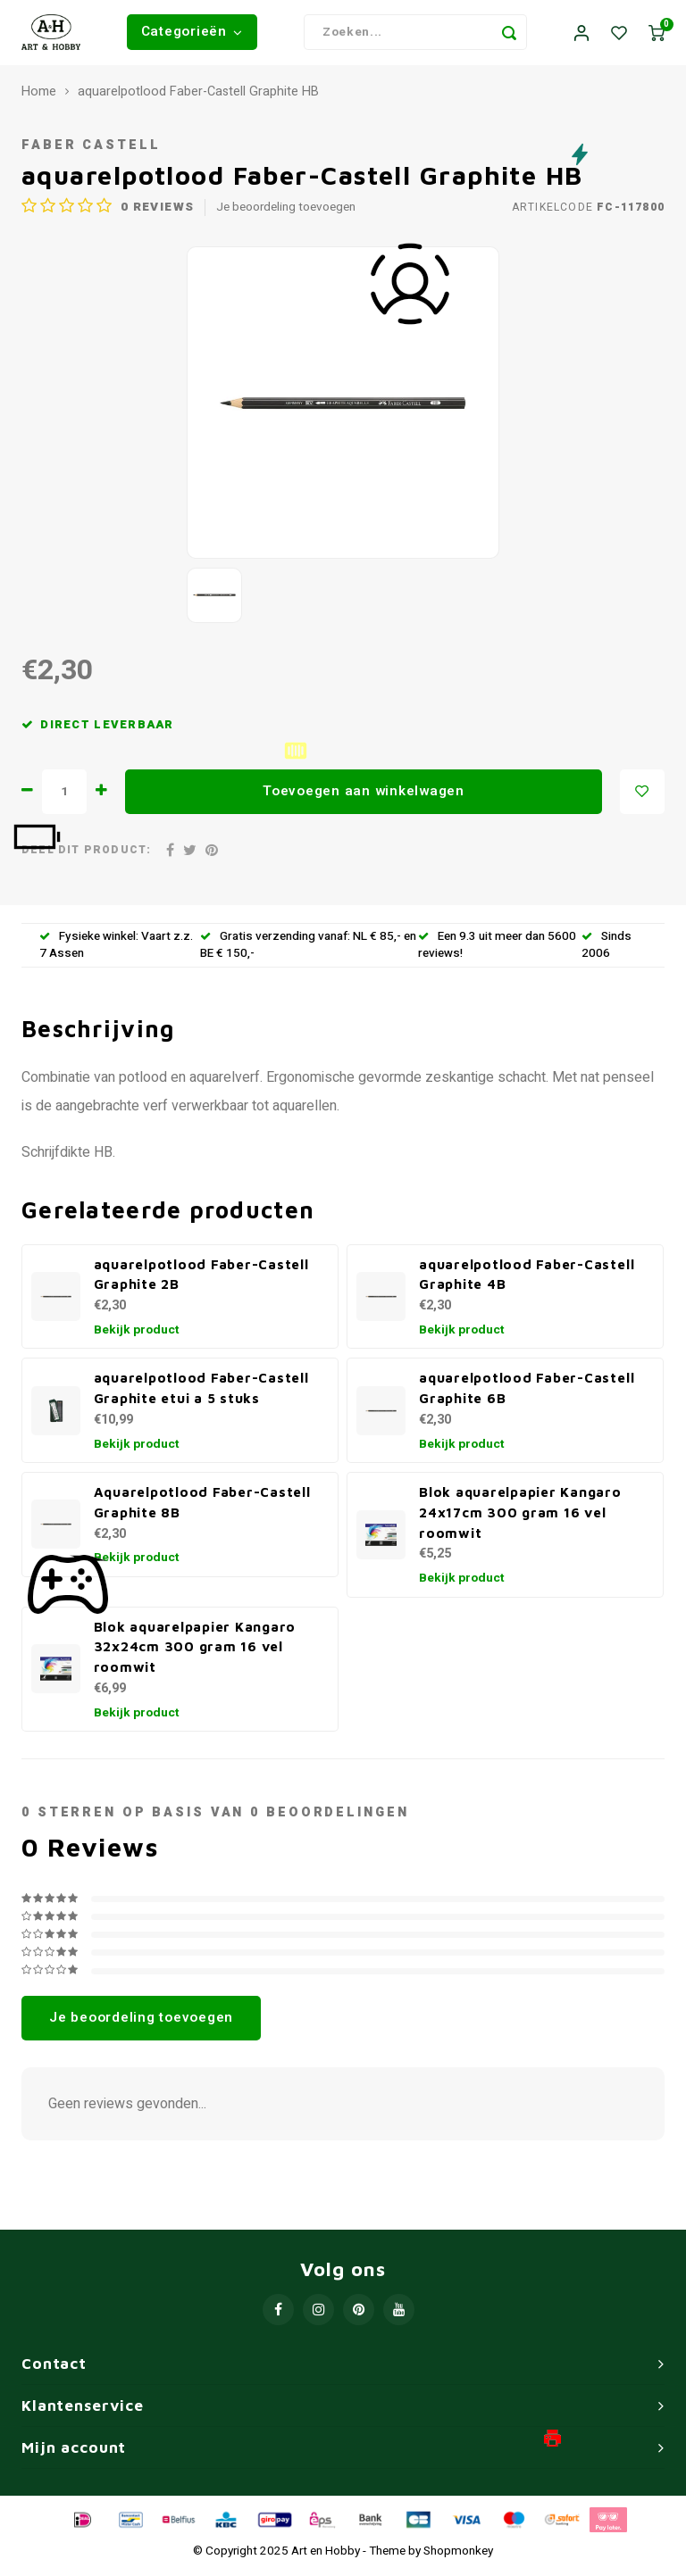  What do you see at coordinates (68, 1584) in the screenshot?
I see `access gaming features or game library` at bounding box center [68, 1584].